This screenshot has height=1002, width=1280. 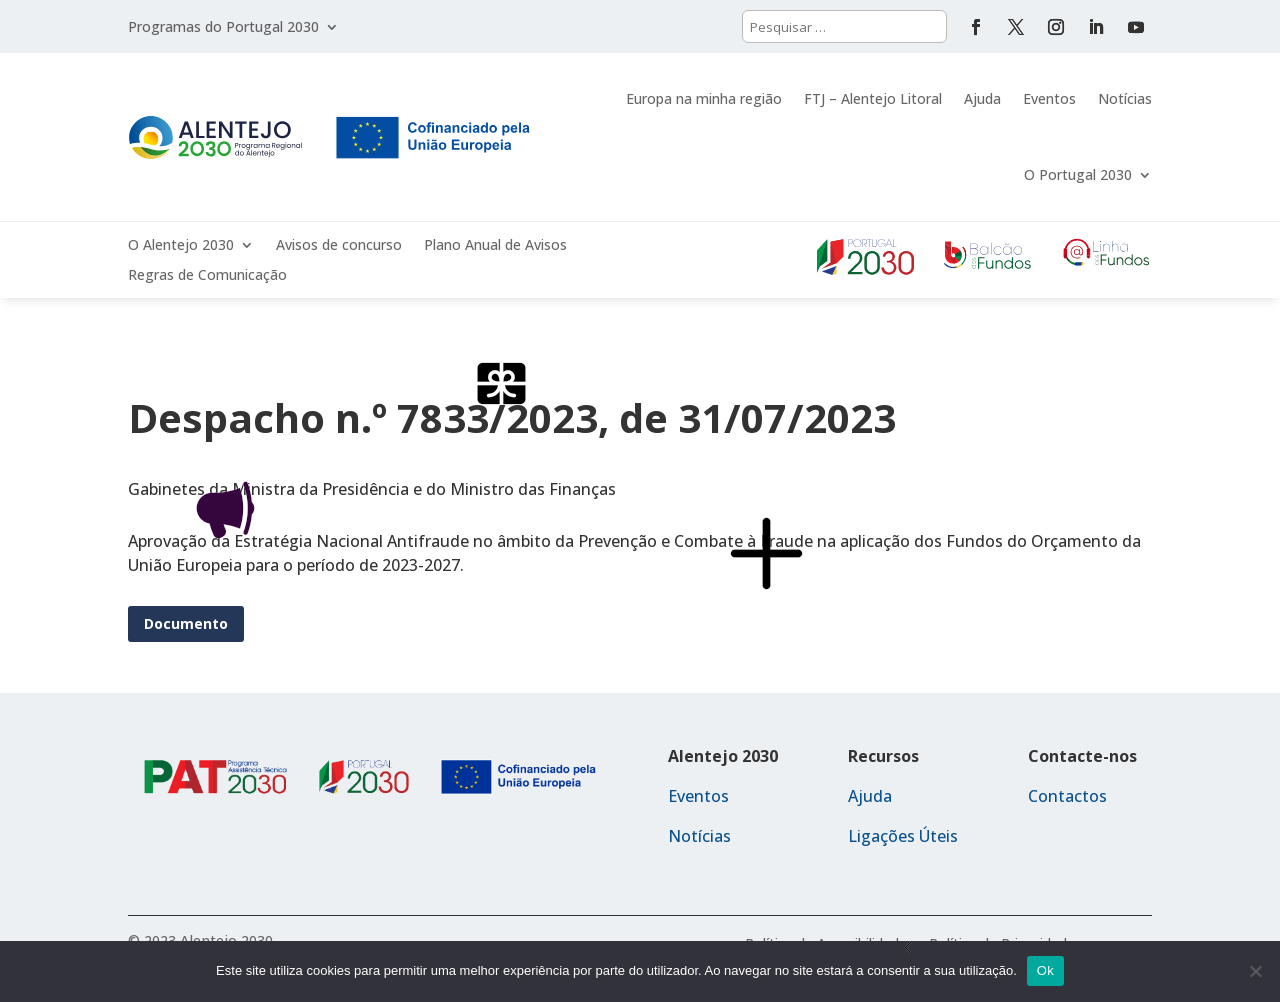 What do you see at coordinates (766, 553) in the screenshot?
I see `add a new item` at bounding box center [766, 553].